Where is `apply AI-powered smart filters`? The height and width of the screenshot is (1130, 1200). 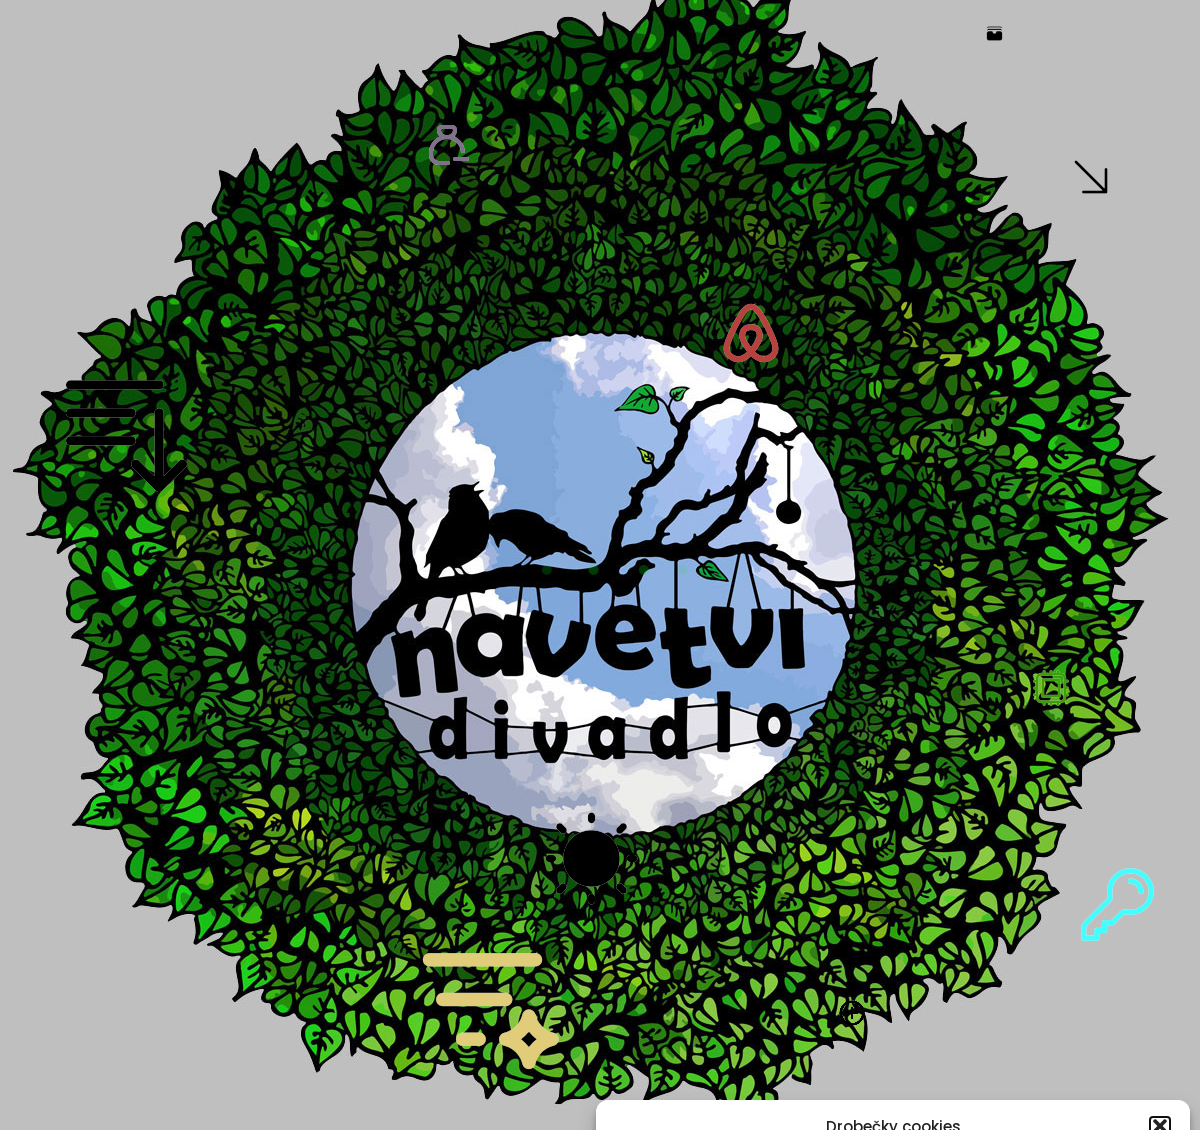 apply AI-powered smart filters is located at coordinates (482, 999).